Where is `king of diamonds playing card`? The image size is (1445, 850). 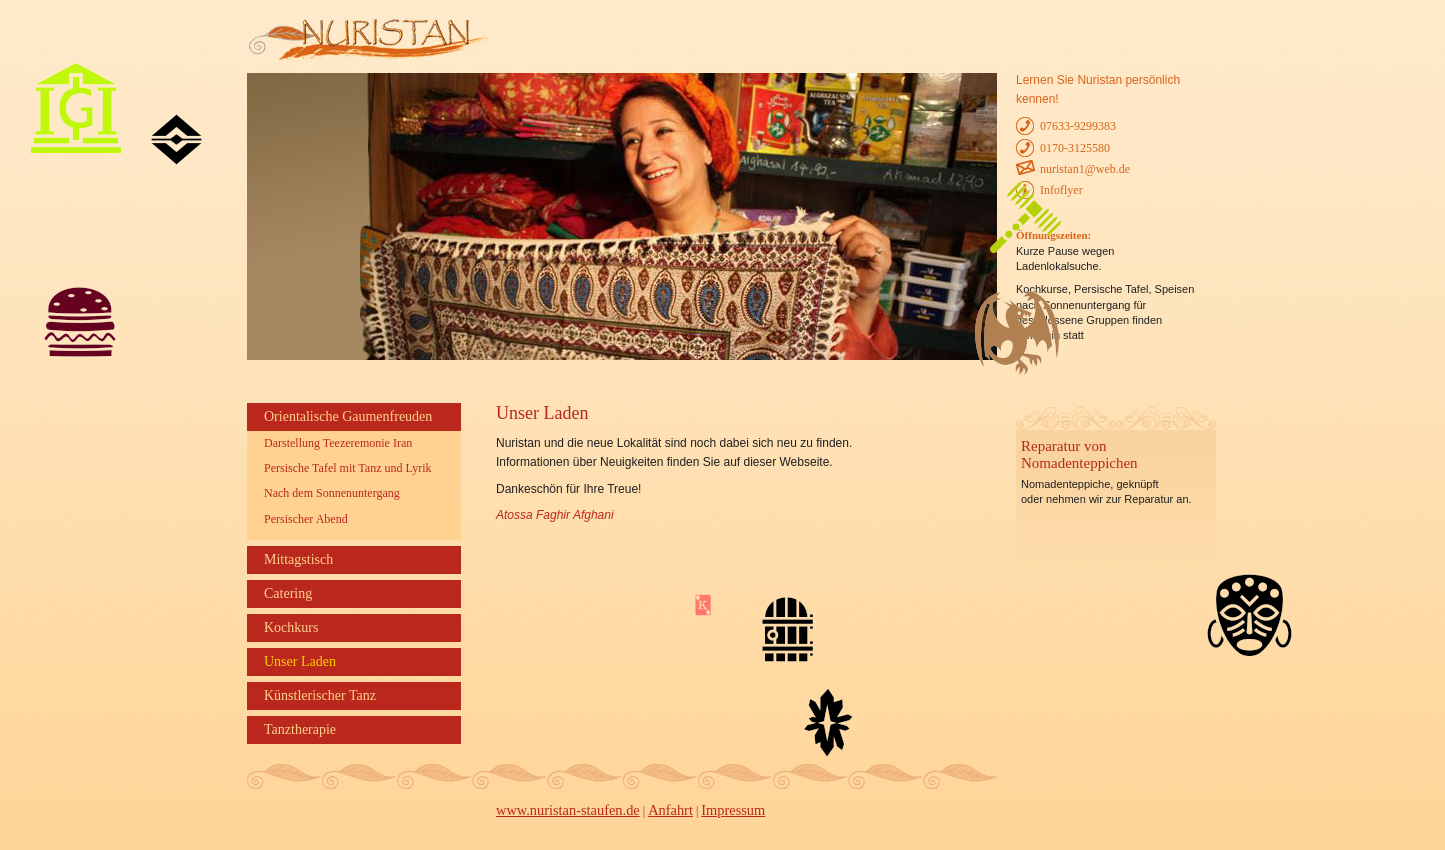 king of diamonds playing card is located at coordinates (703, 605).